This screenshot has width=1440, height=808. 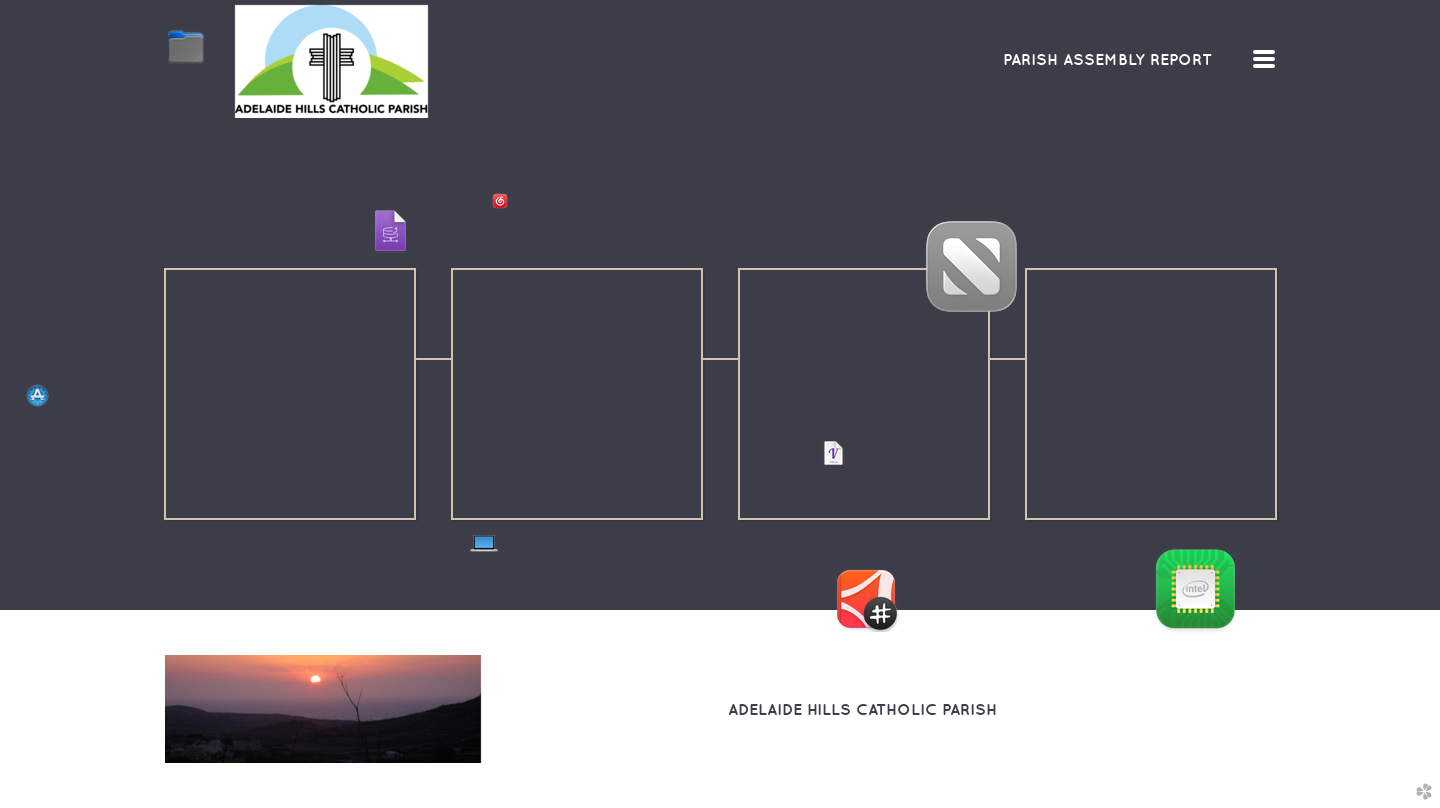 I want to click on kexi database project shortcut file, so click(x=390, y=231).